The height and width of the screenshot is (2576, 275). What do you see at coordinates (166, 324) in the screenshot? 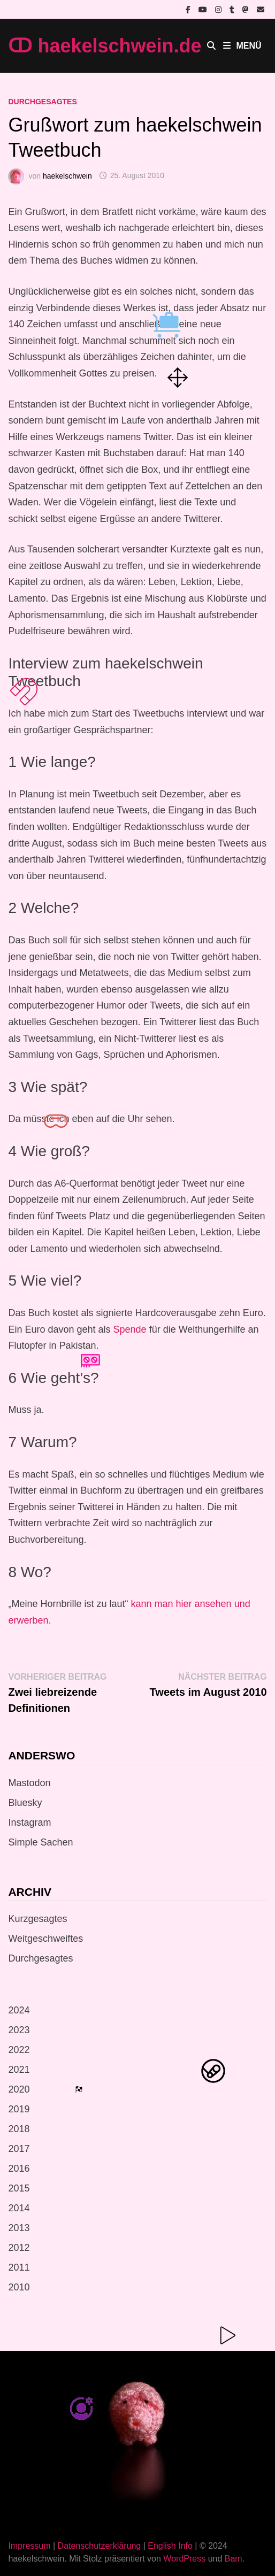
I see `access luggage or baggage services` at bounding box center [166, 324].